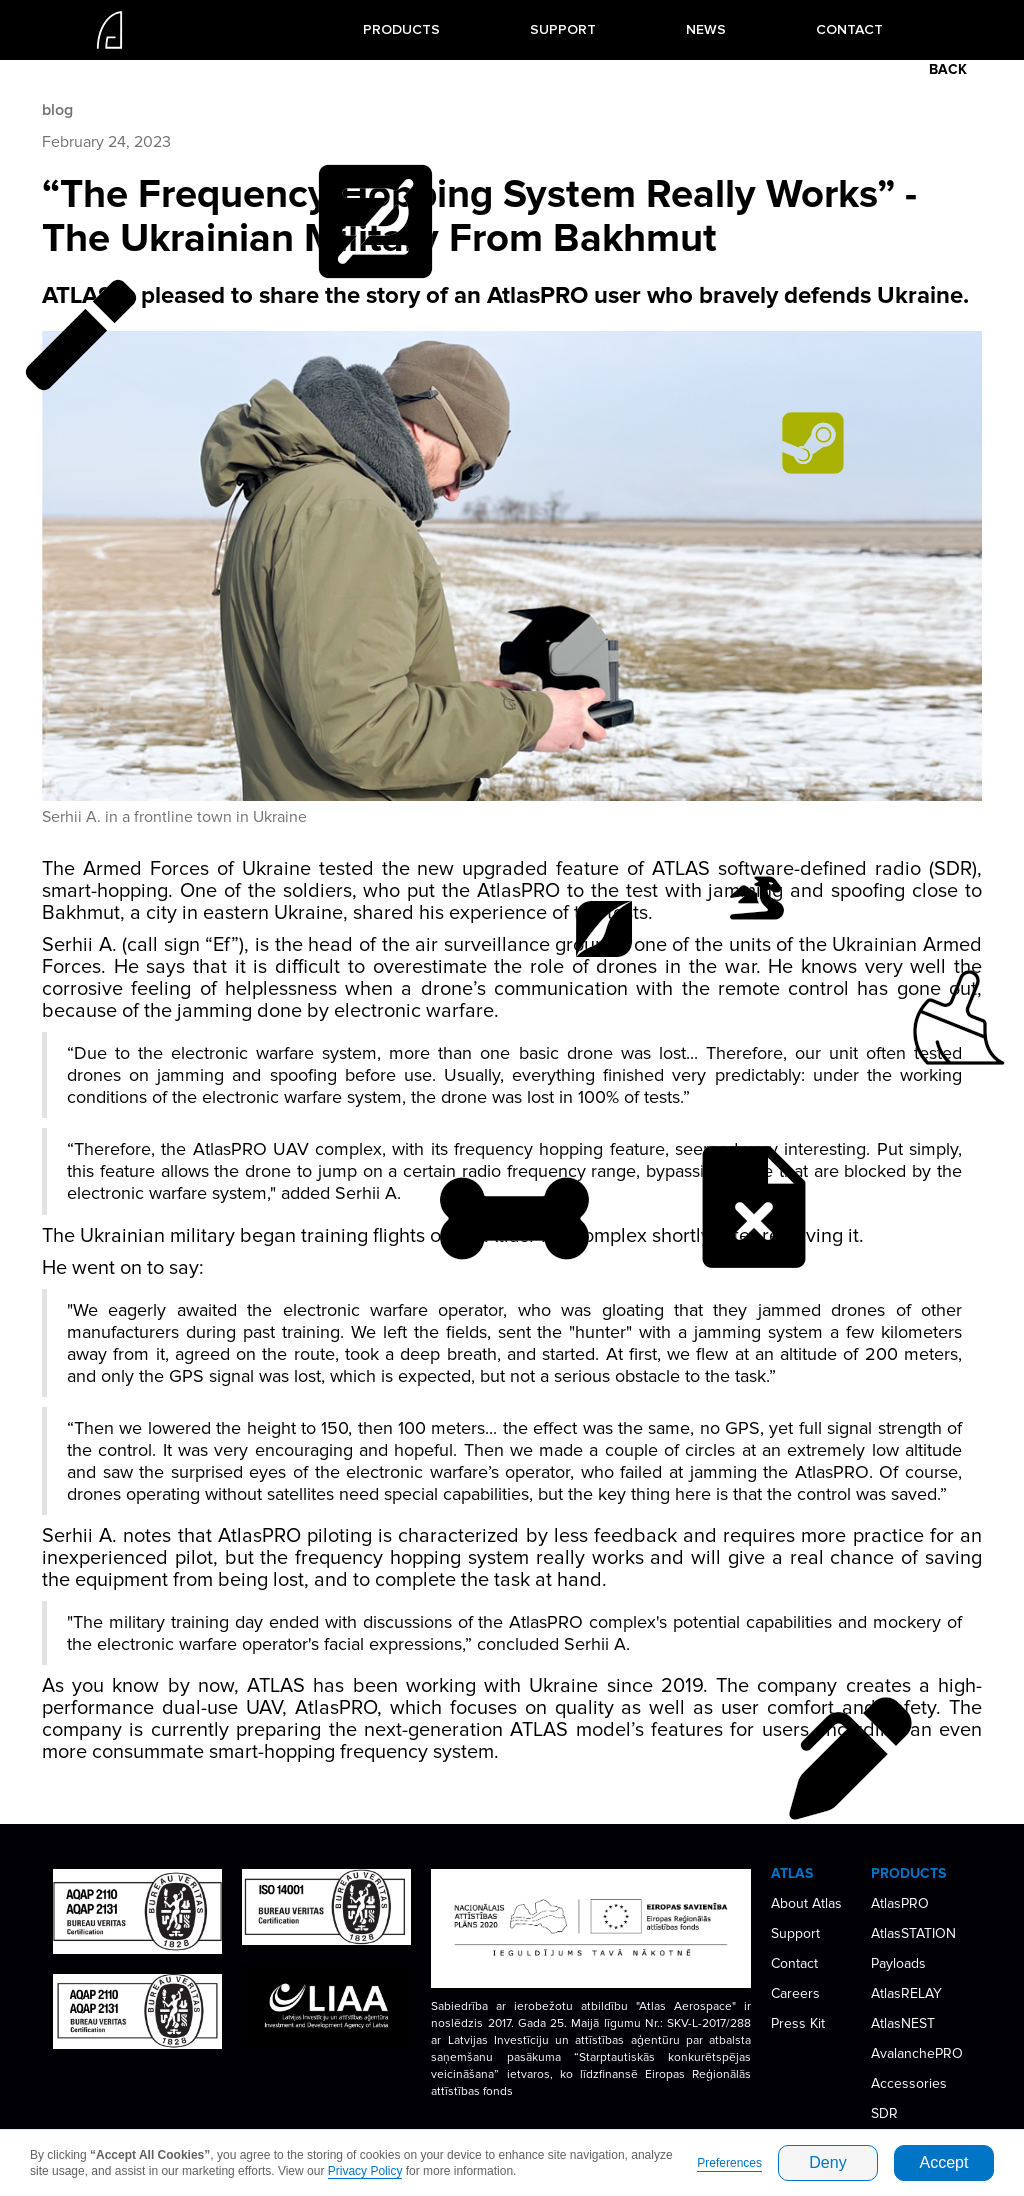  I want to click on edit or modify content, so click(850, 1758).